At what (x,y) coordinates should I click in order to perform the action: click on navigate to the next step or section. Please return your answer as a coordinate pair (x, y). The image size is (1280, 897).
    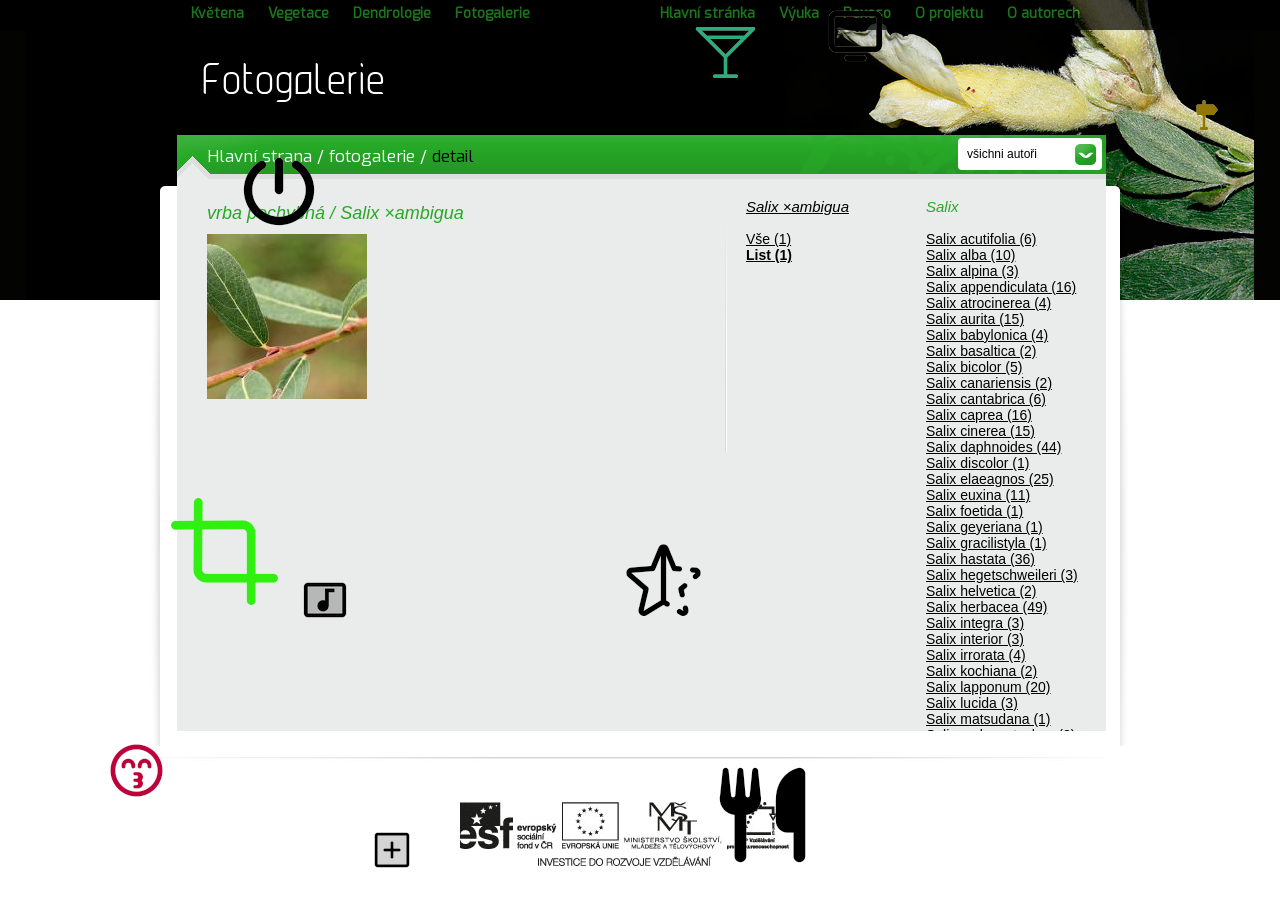
    Looking at the image, I should click on (1207, 115).